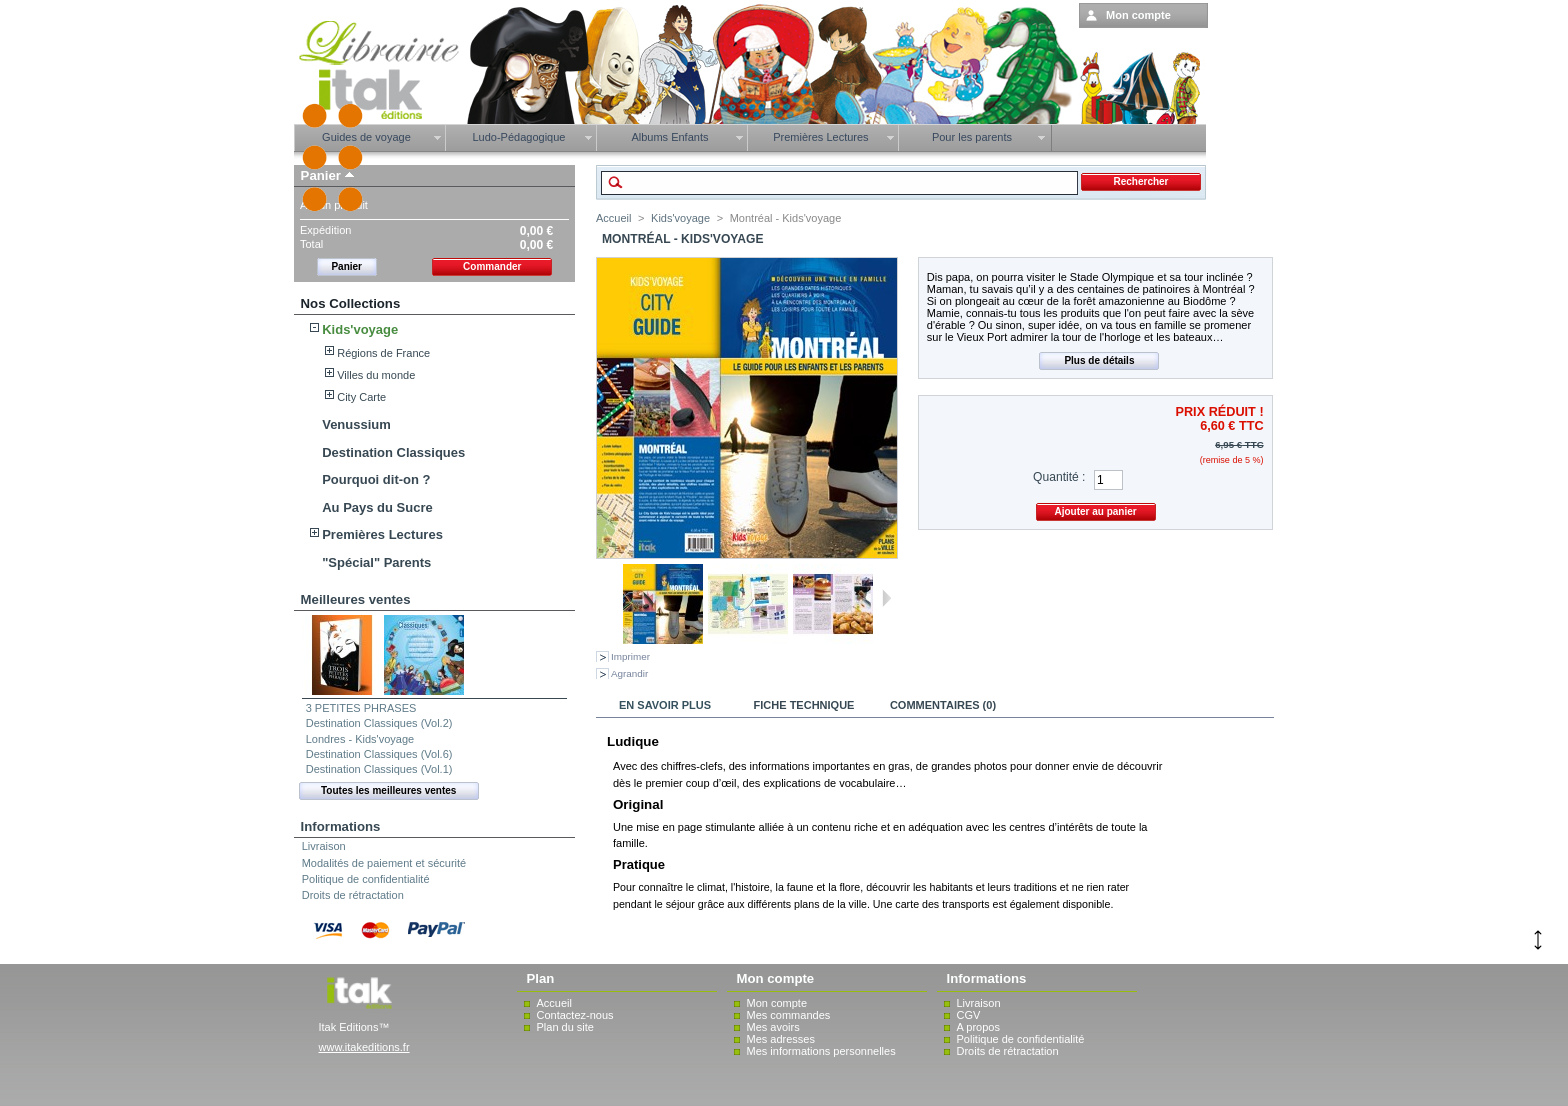  What do you see at coordinates (332, 157) in the screenshot?
I see `drag to reorder items vertically` at bounding box center [332, 157].